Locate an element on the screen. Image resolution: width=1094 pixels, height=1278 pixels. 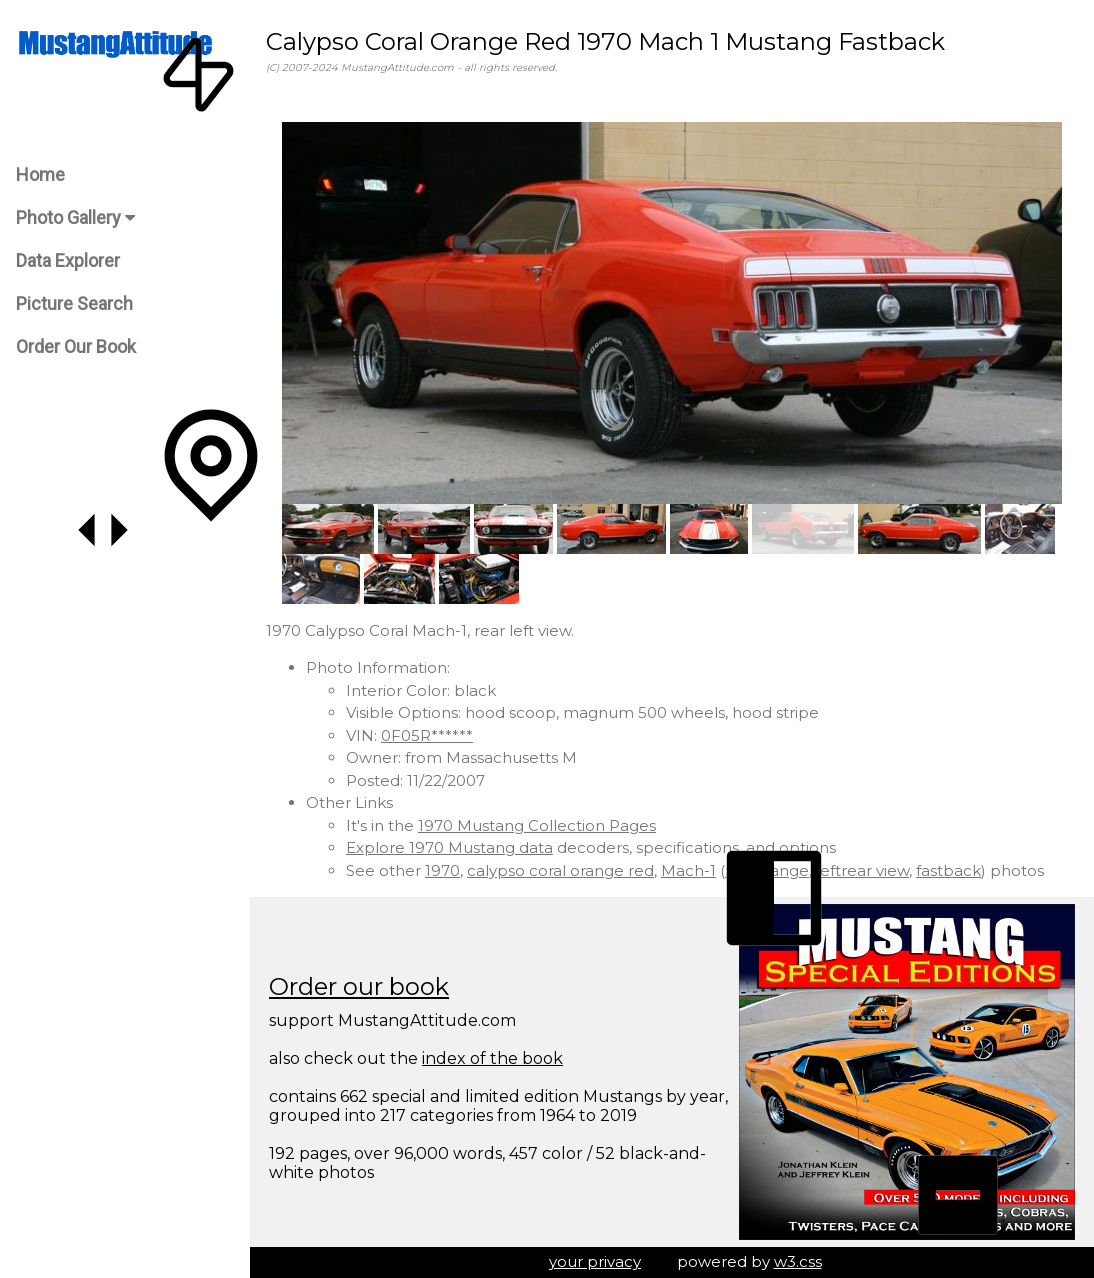
mark a location on the map is located at coordinates (211, 461).